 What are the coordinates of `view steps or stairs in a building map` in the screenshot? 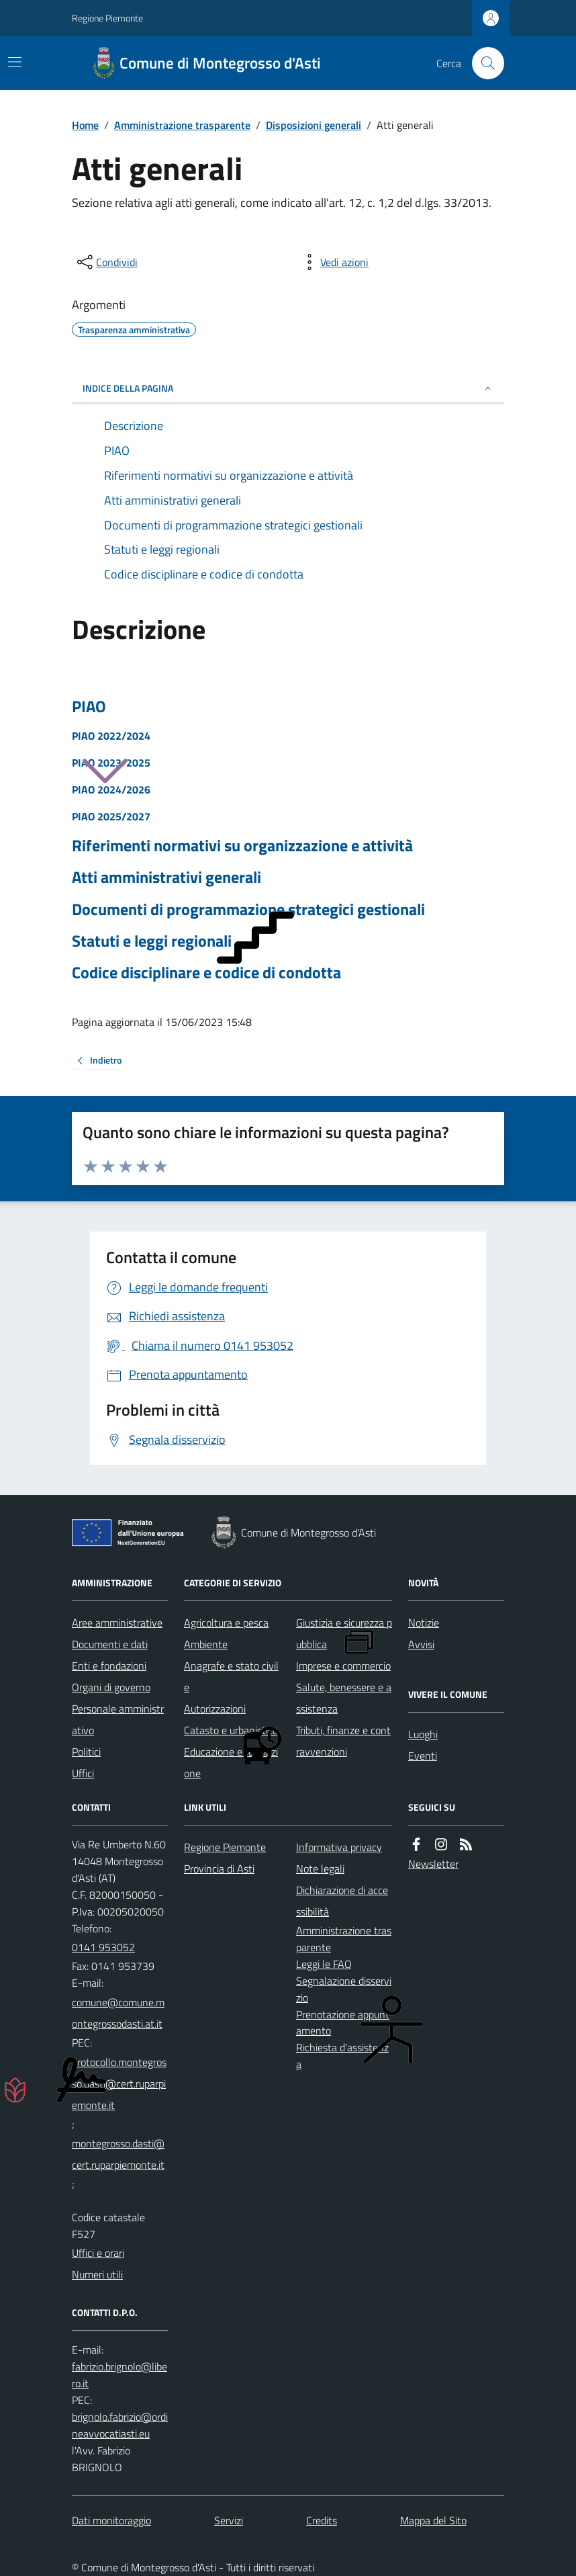 It's located at (255, 937).